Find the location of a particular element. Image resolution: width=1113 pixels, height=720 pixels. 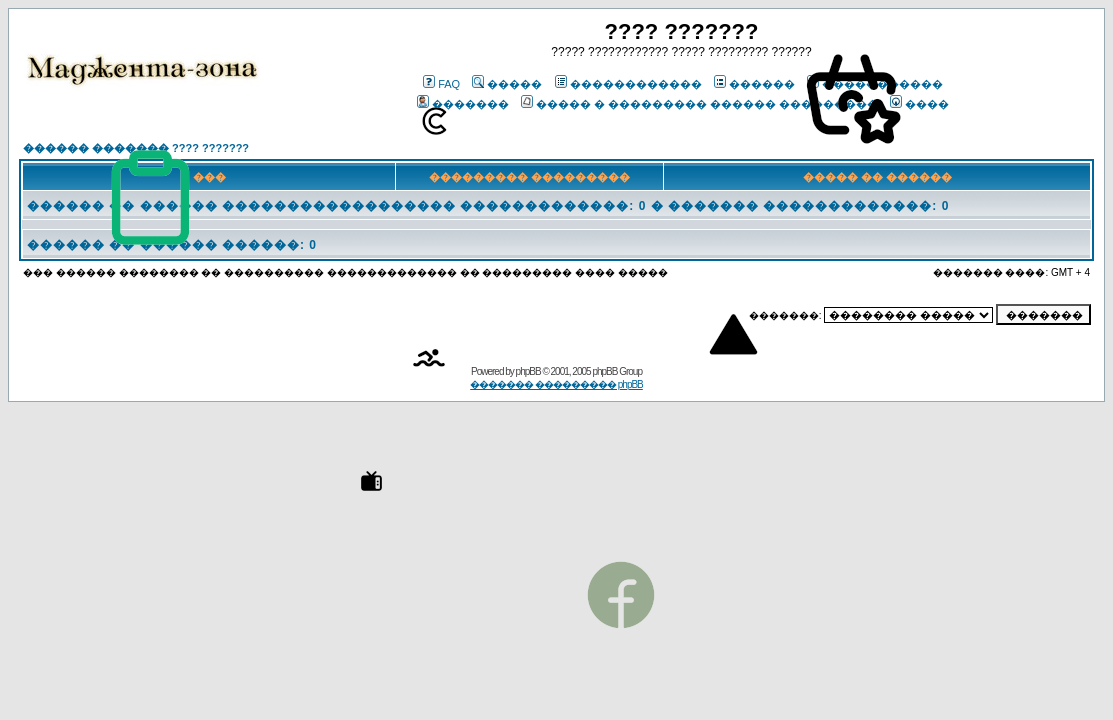

link to coinbase account is located at coordinates (435, 121).